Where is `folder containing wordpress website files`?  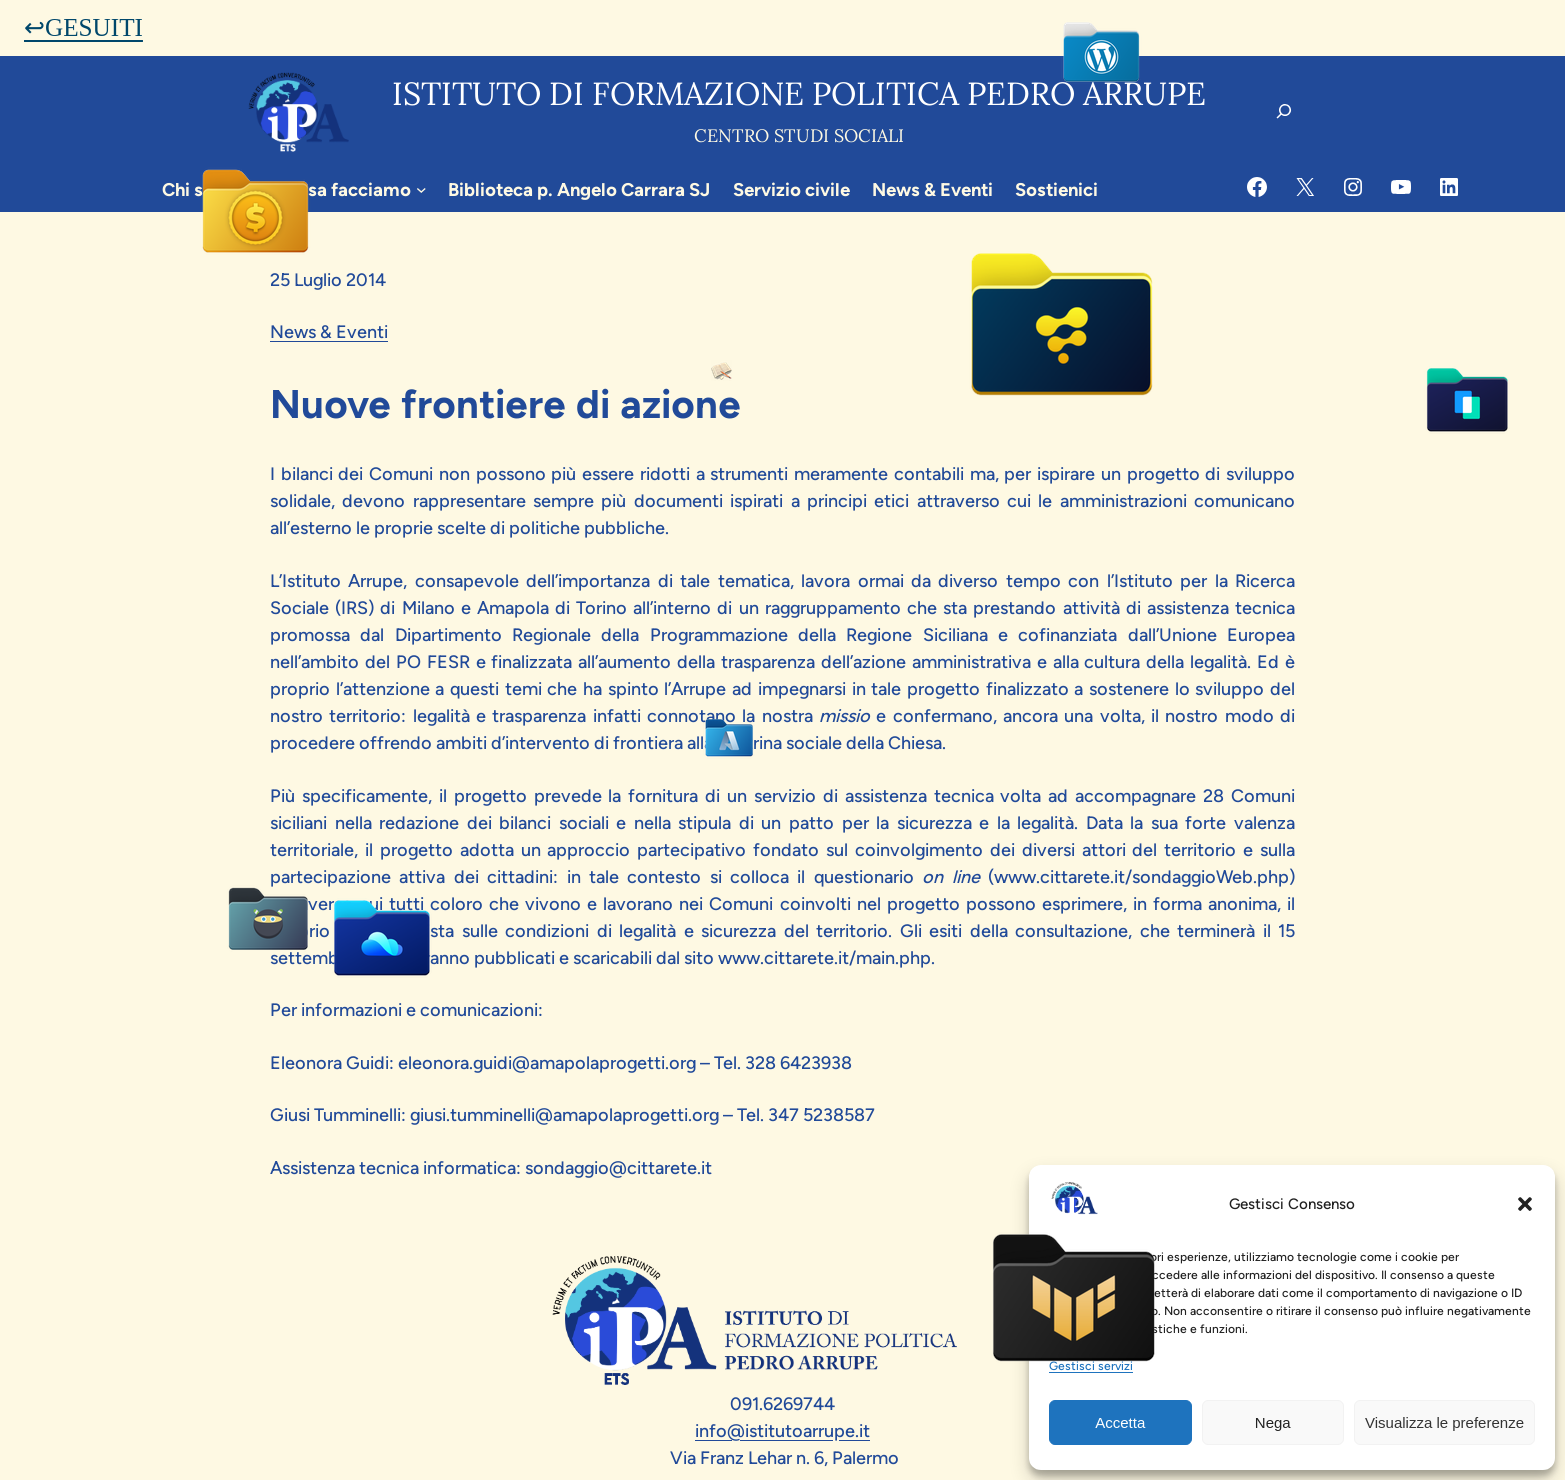
folder containing wordpress website files is located at coordinates (1101, 54).